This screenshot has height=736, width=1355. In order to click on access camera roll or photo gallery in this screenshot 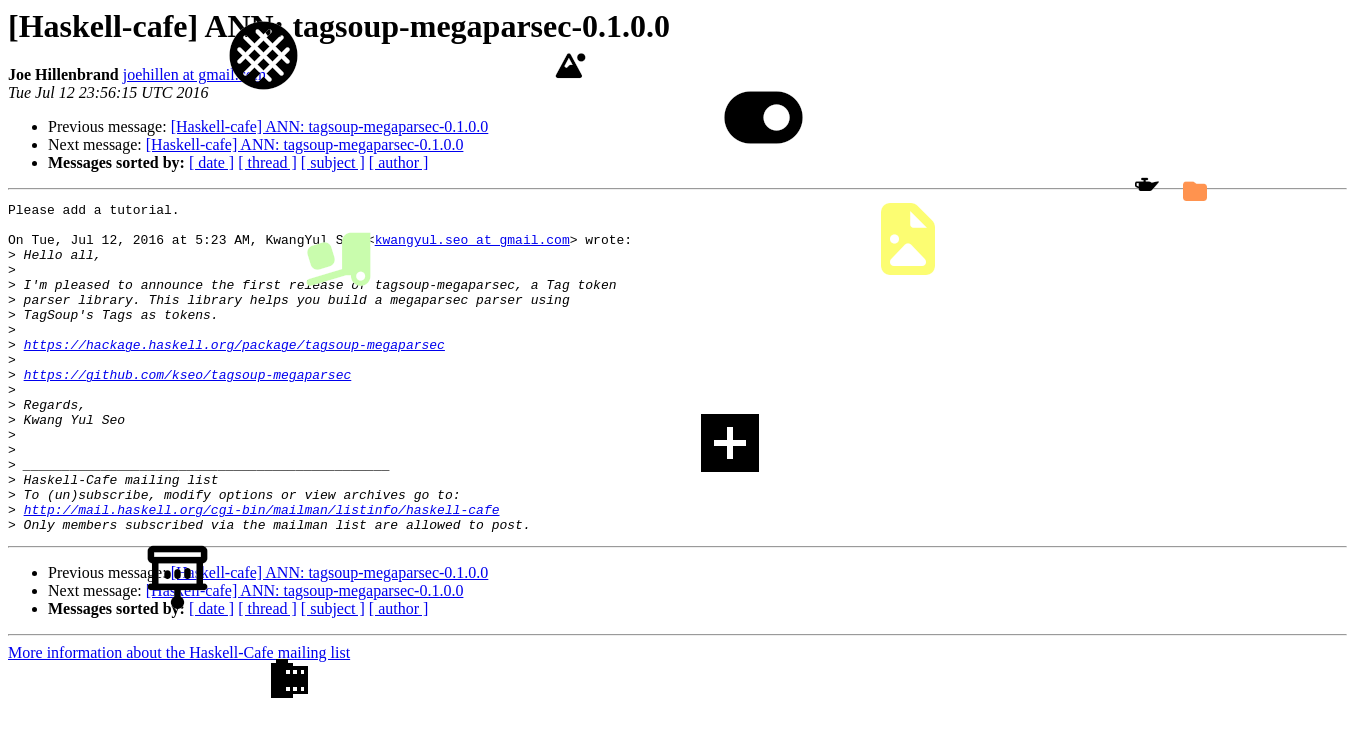, I will do `click(289, 679)`.